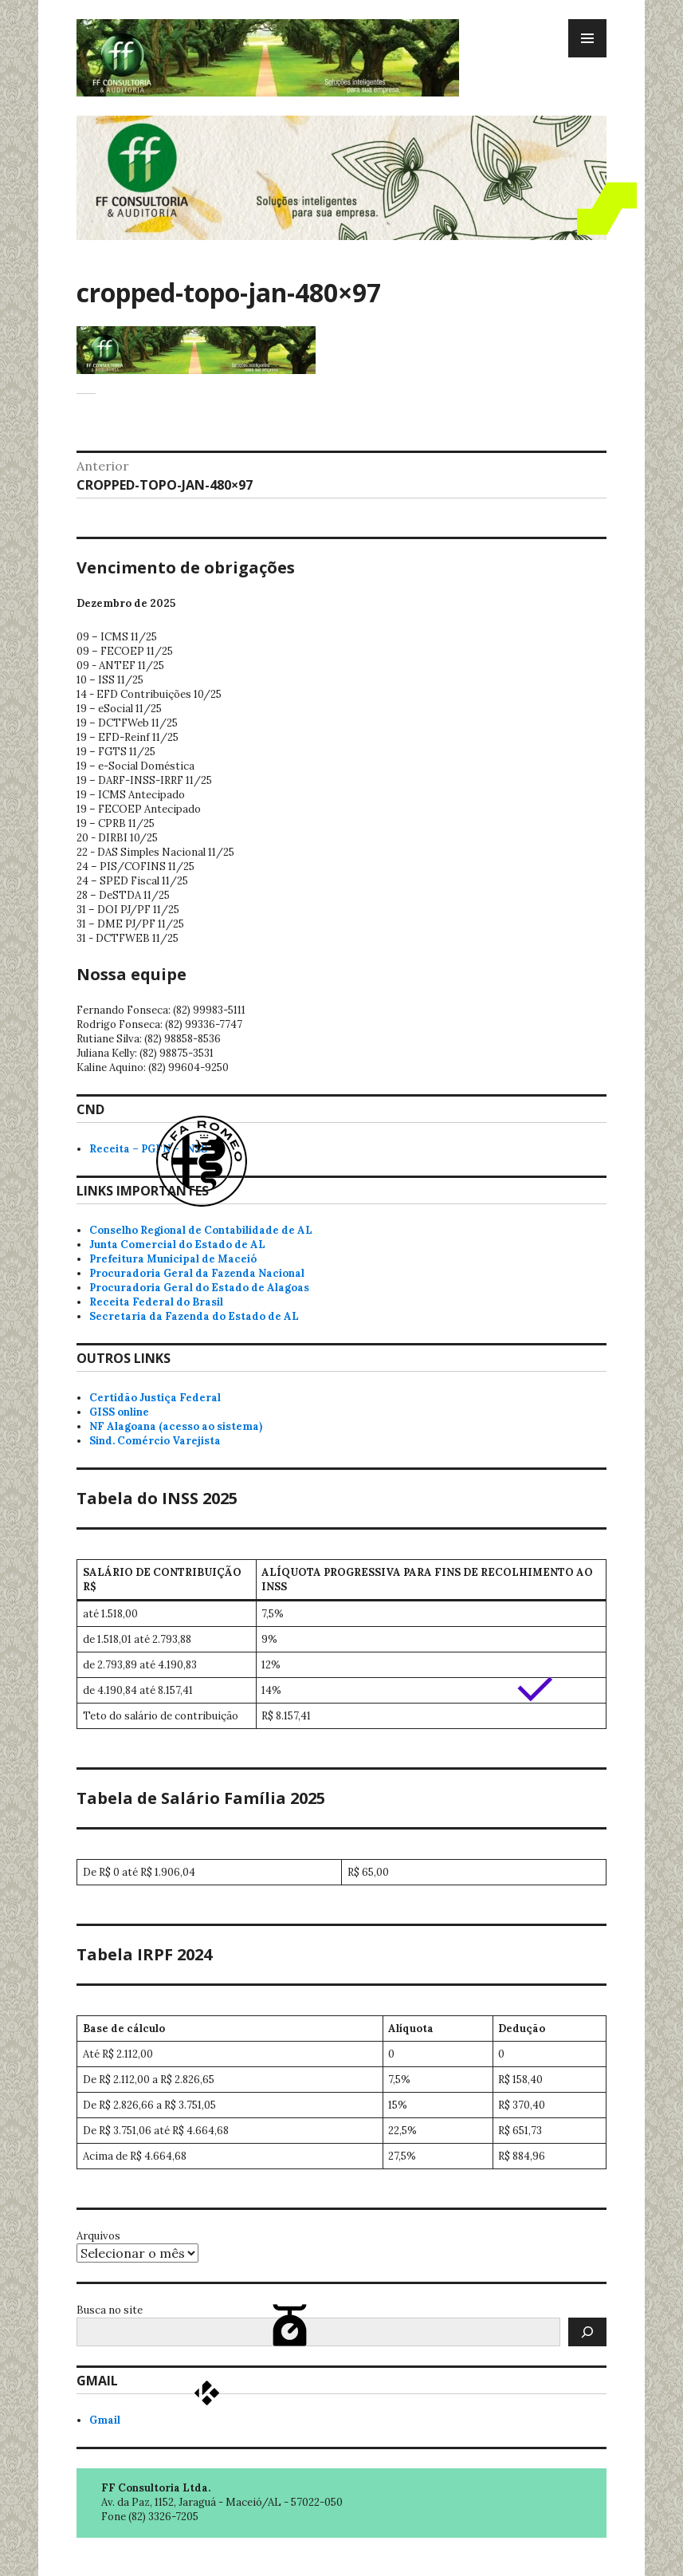 Image resolution: width=683 pixels, height=2576 pixels. I want to click on salt project logo, so click(606, 208).